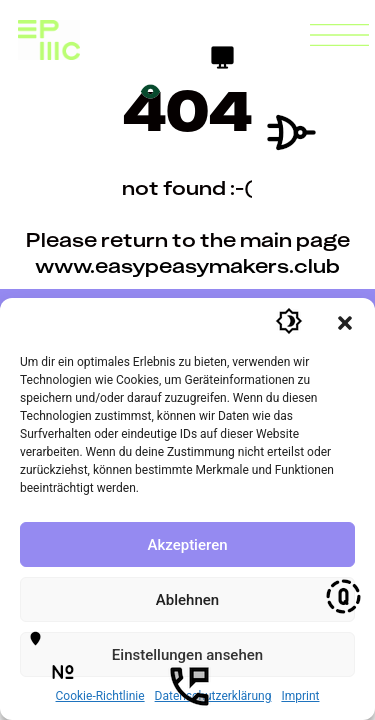  I want to click on NOR logic gate symbol for circuit diagrams, so click(291, 132).